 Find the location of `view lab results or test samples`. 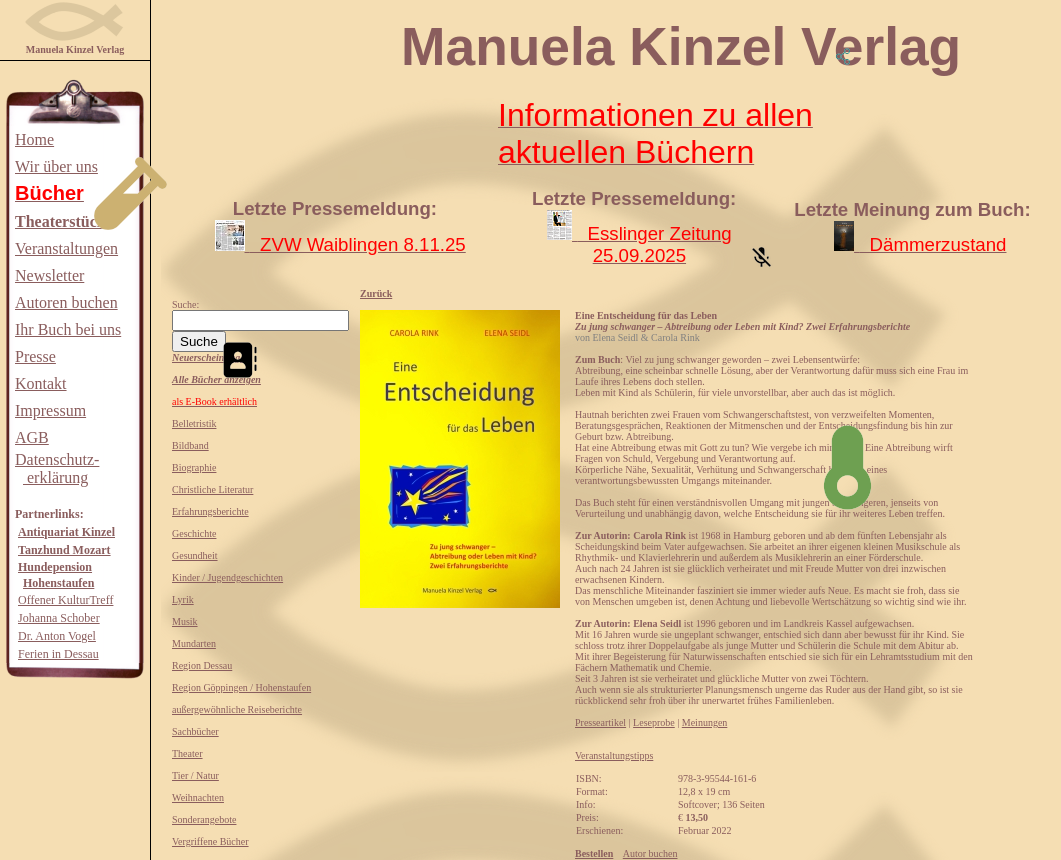

view lab results or test samples is located at coordinates (130, 193).